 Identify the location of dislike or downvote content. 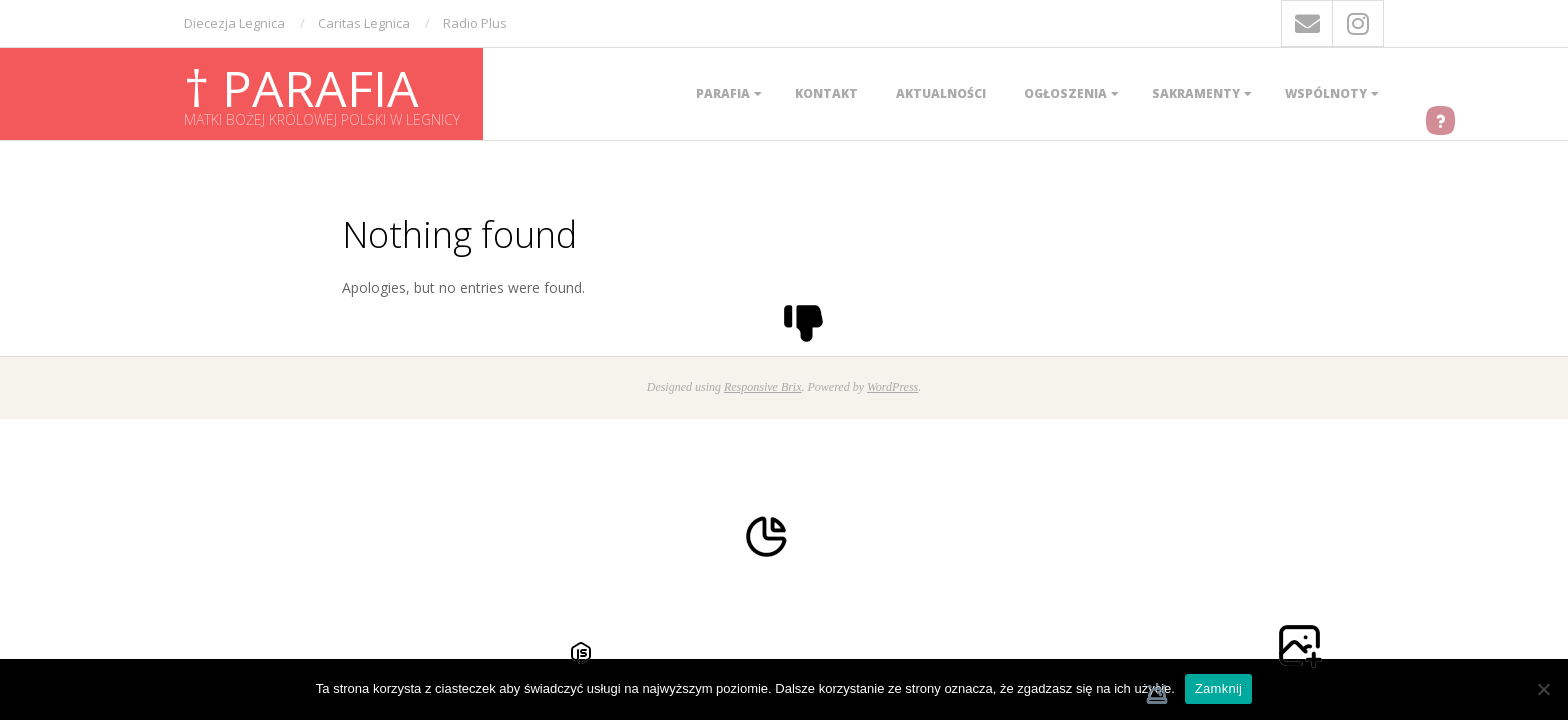
(804, 323).